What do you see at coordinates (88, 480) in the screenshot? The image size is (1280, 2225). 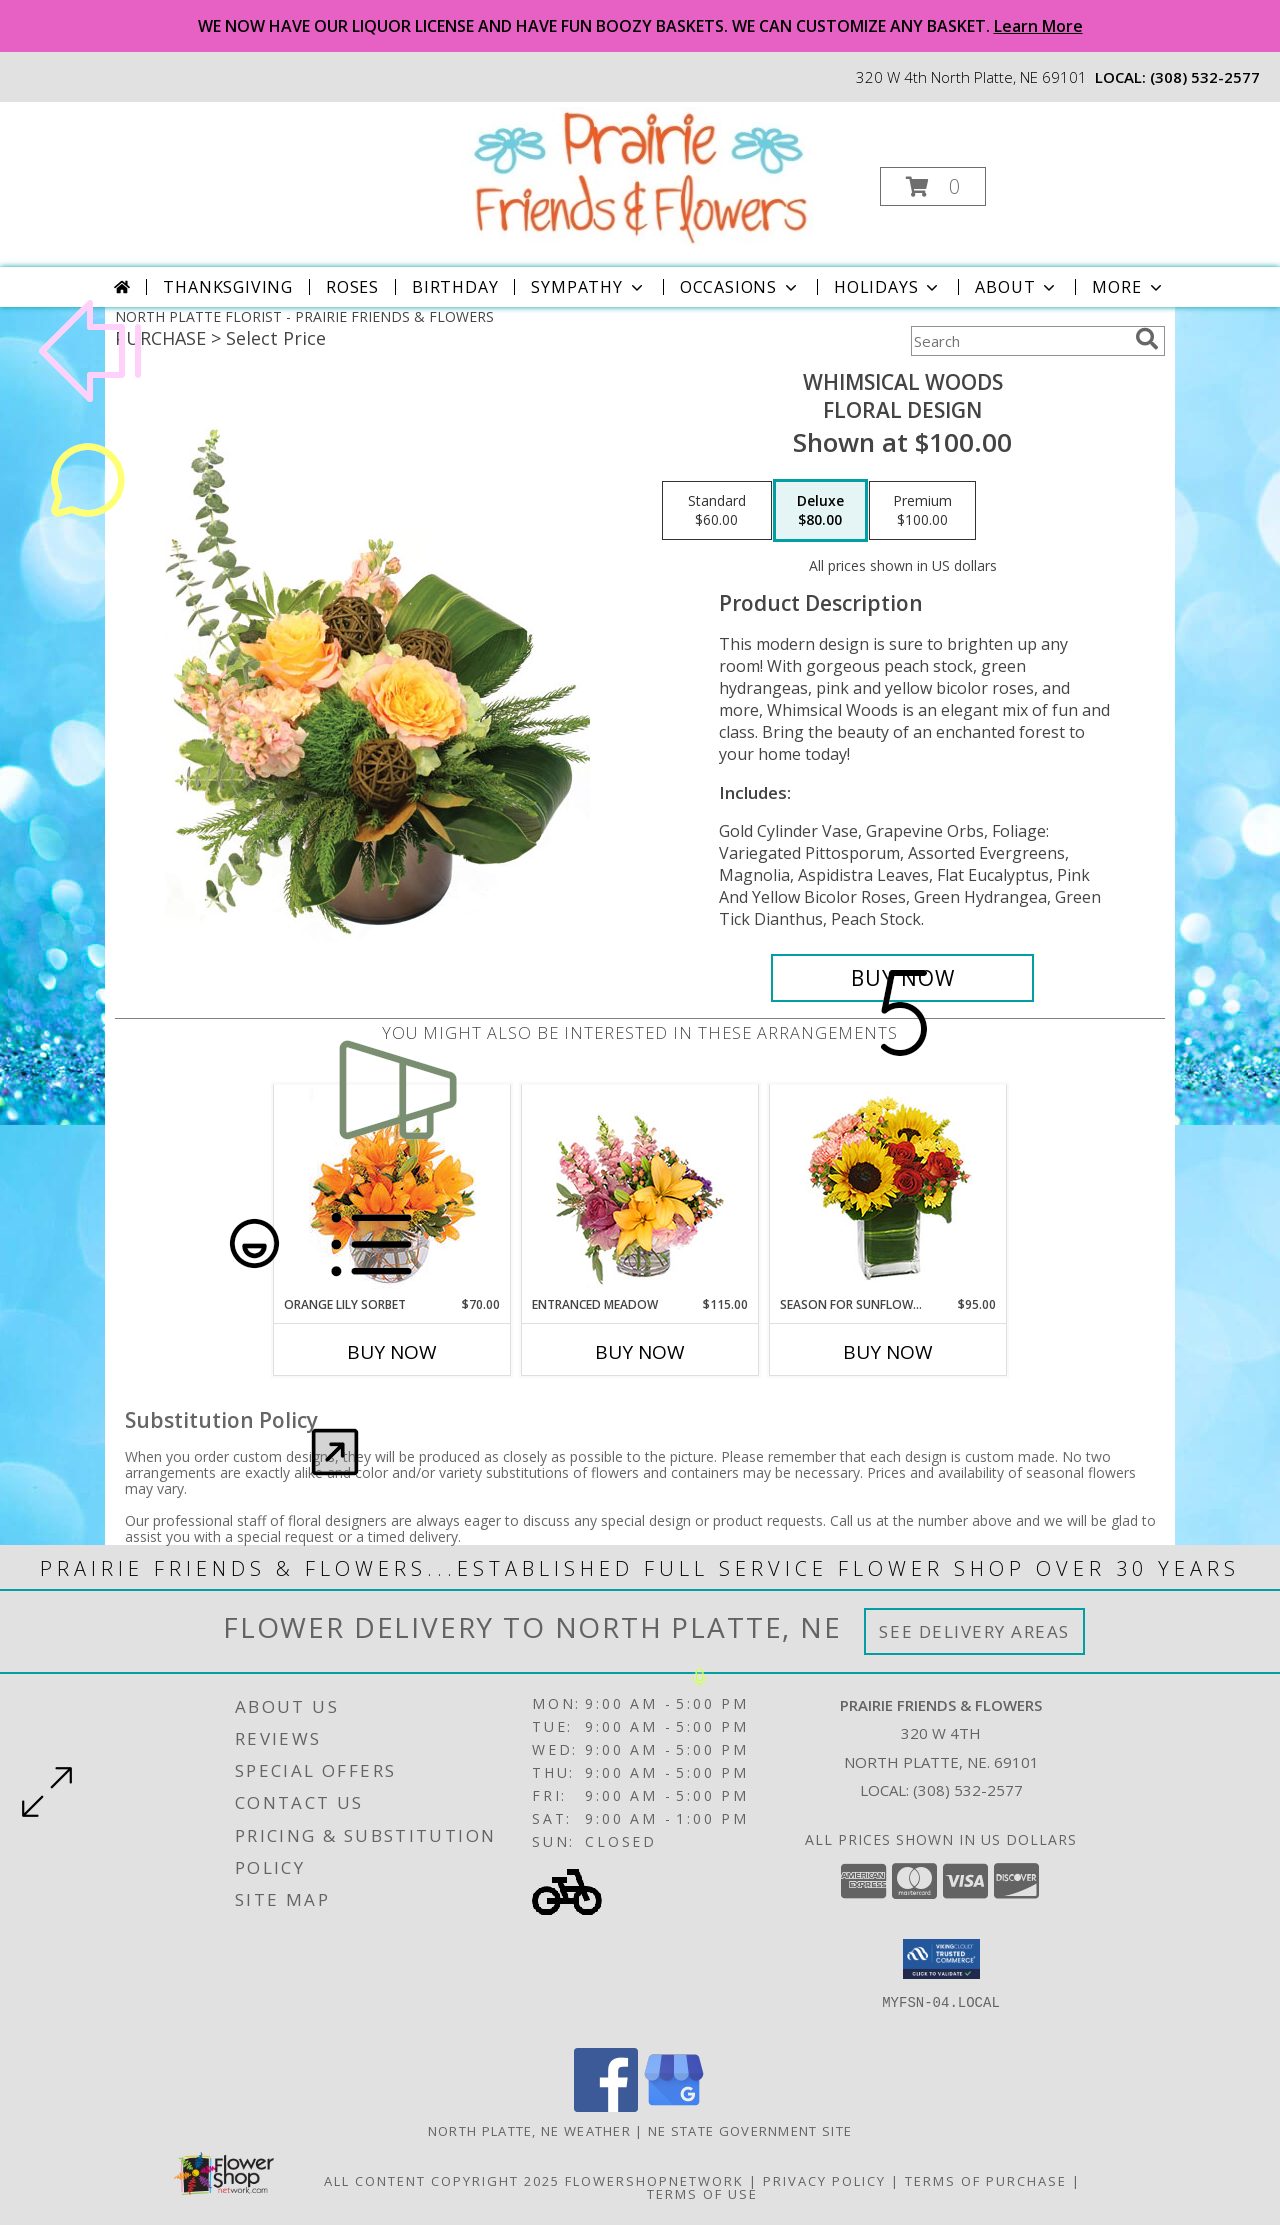 I see `open chat or messaging` at bounding box center [88, 480].